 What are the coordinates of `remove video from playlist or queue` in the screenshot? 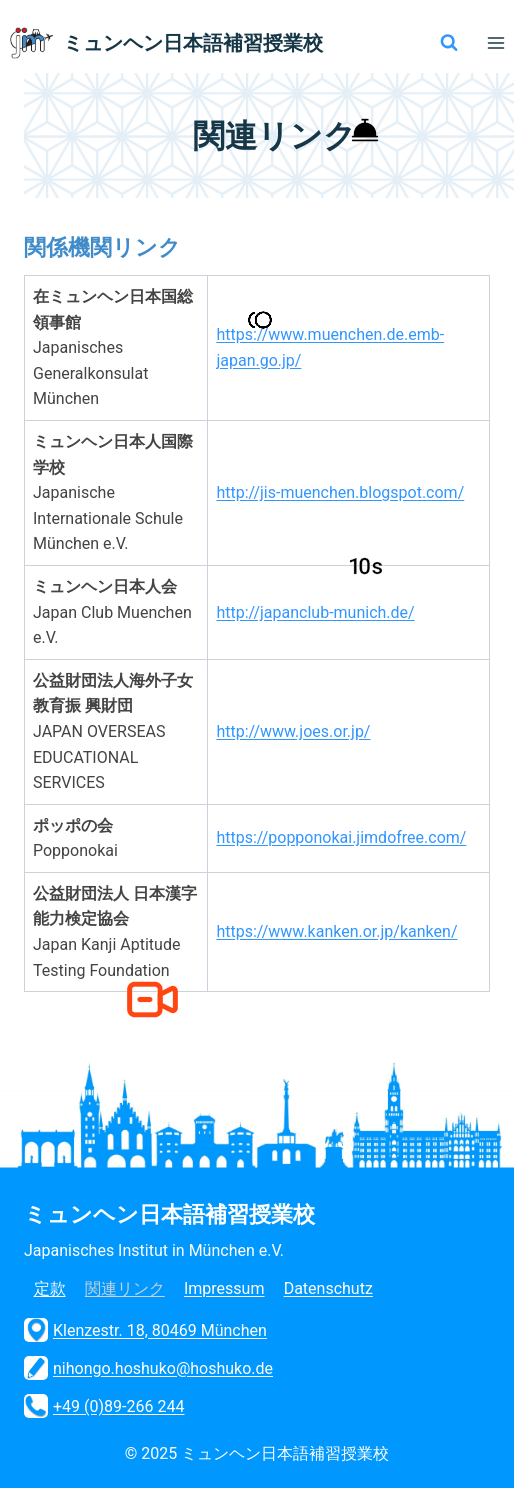 It's located at (152, 999).